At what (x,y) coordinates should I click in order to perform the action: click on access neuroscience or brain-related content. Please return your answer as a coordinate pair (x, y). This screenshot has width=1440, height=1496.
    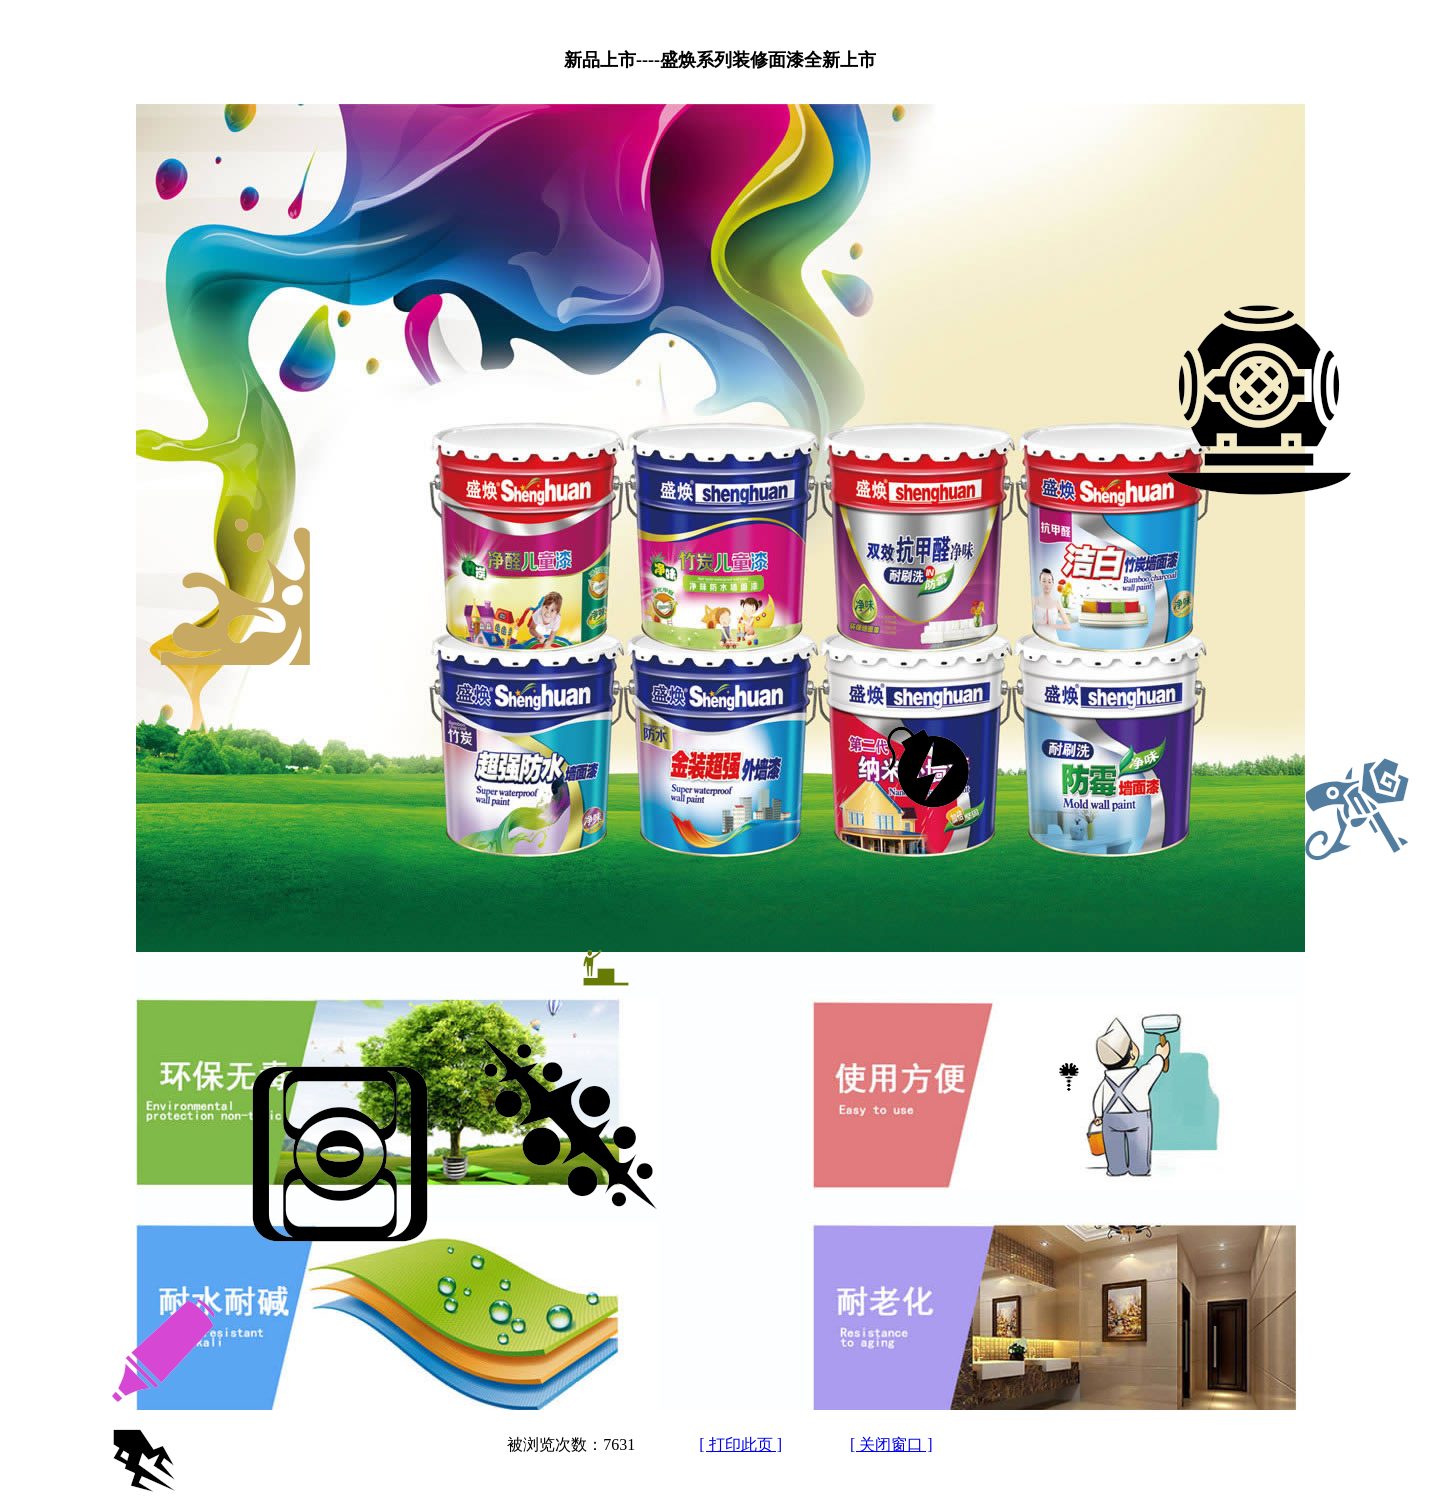
    Looking at the image, I should click on (1069, 1077).